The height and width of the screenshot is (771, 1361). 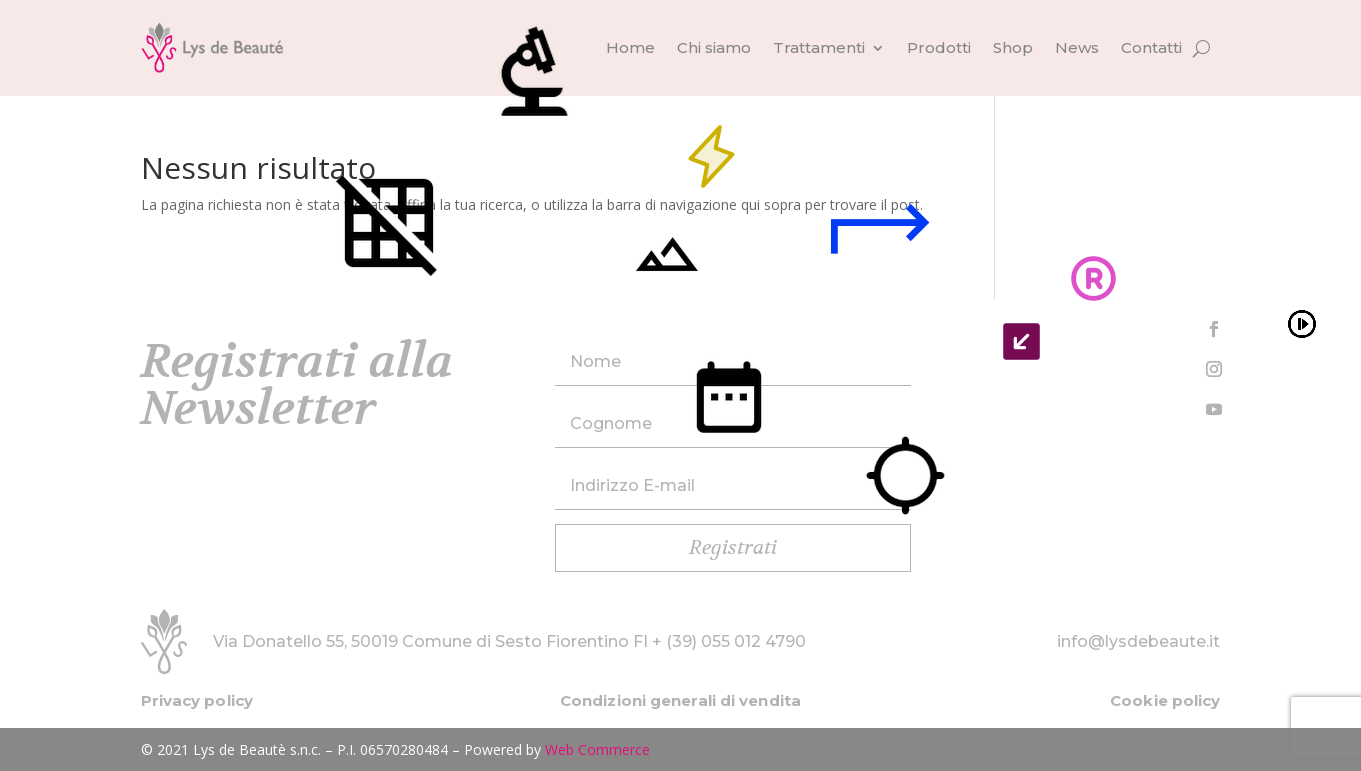 What do you see at coordinates (667, 254) in the screenshot?
I see `view terrain or topographic map layer` at bounding box center [667, 254].